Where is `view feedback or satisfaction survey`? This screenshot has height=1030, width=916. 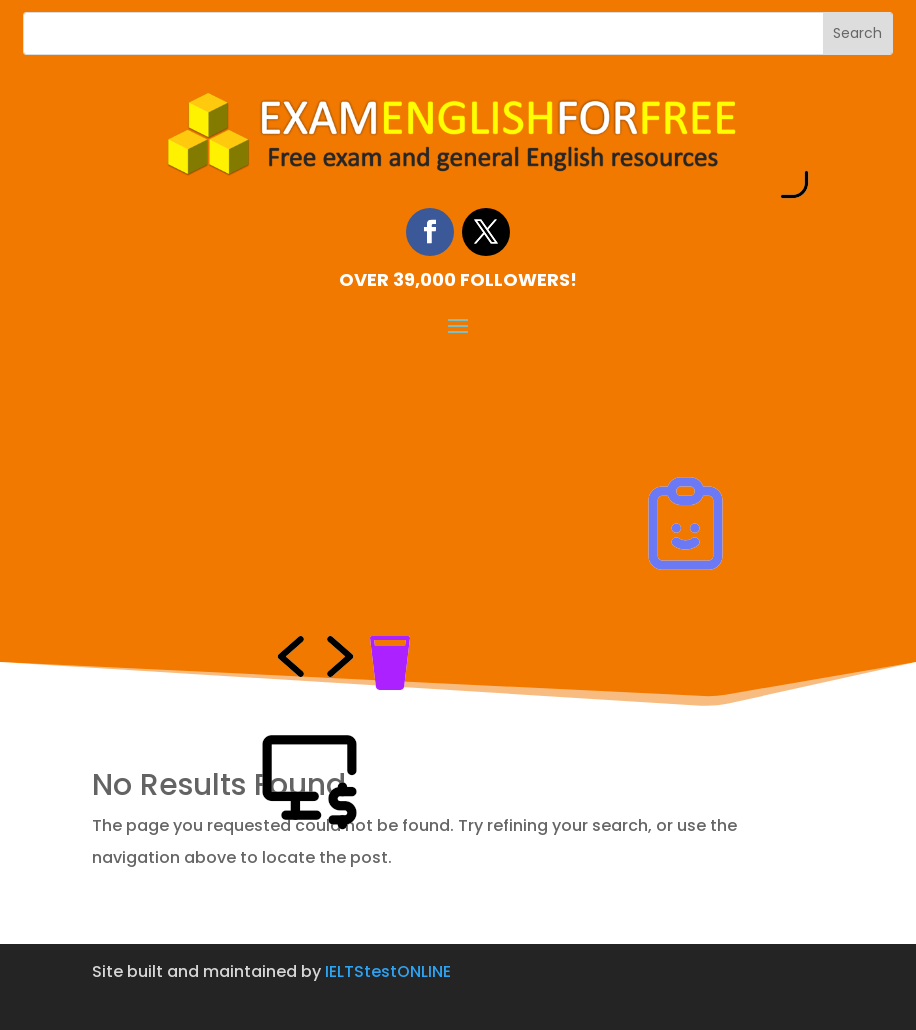
view feedback or satisfaction survey is located at coordinates (685, 523).